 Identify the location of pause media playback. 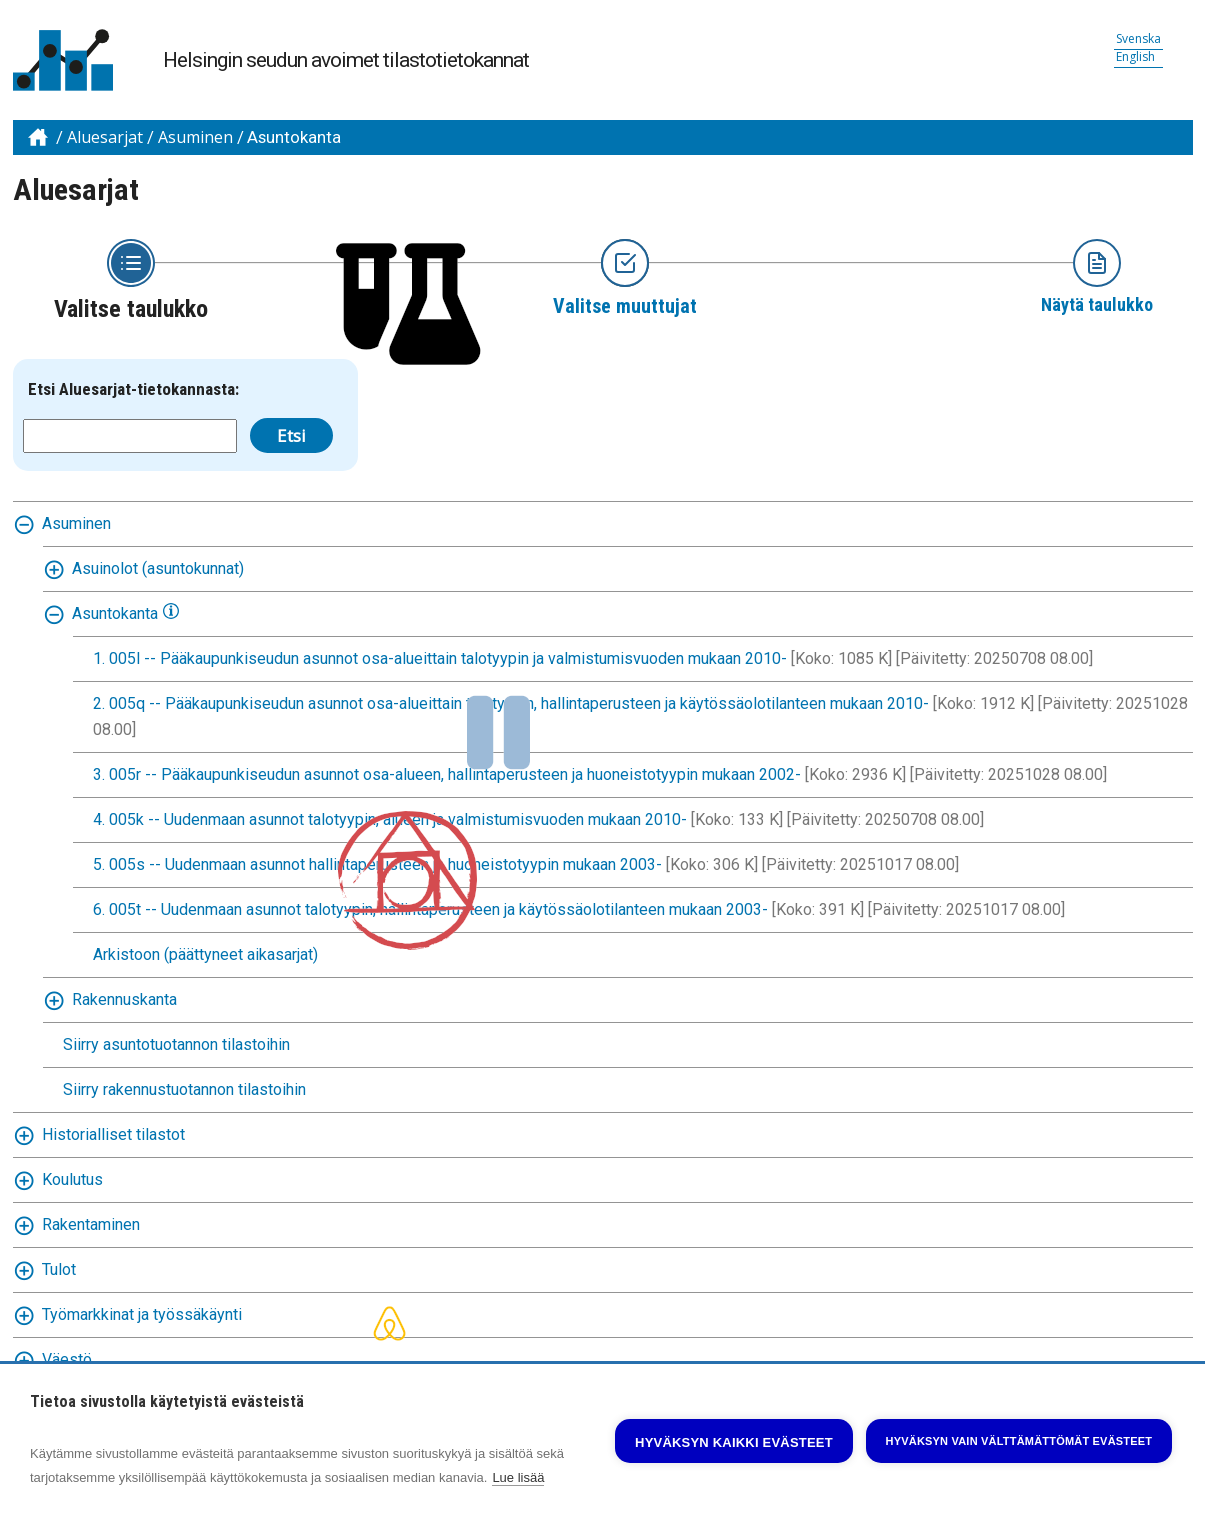
(498, 732).